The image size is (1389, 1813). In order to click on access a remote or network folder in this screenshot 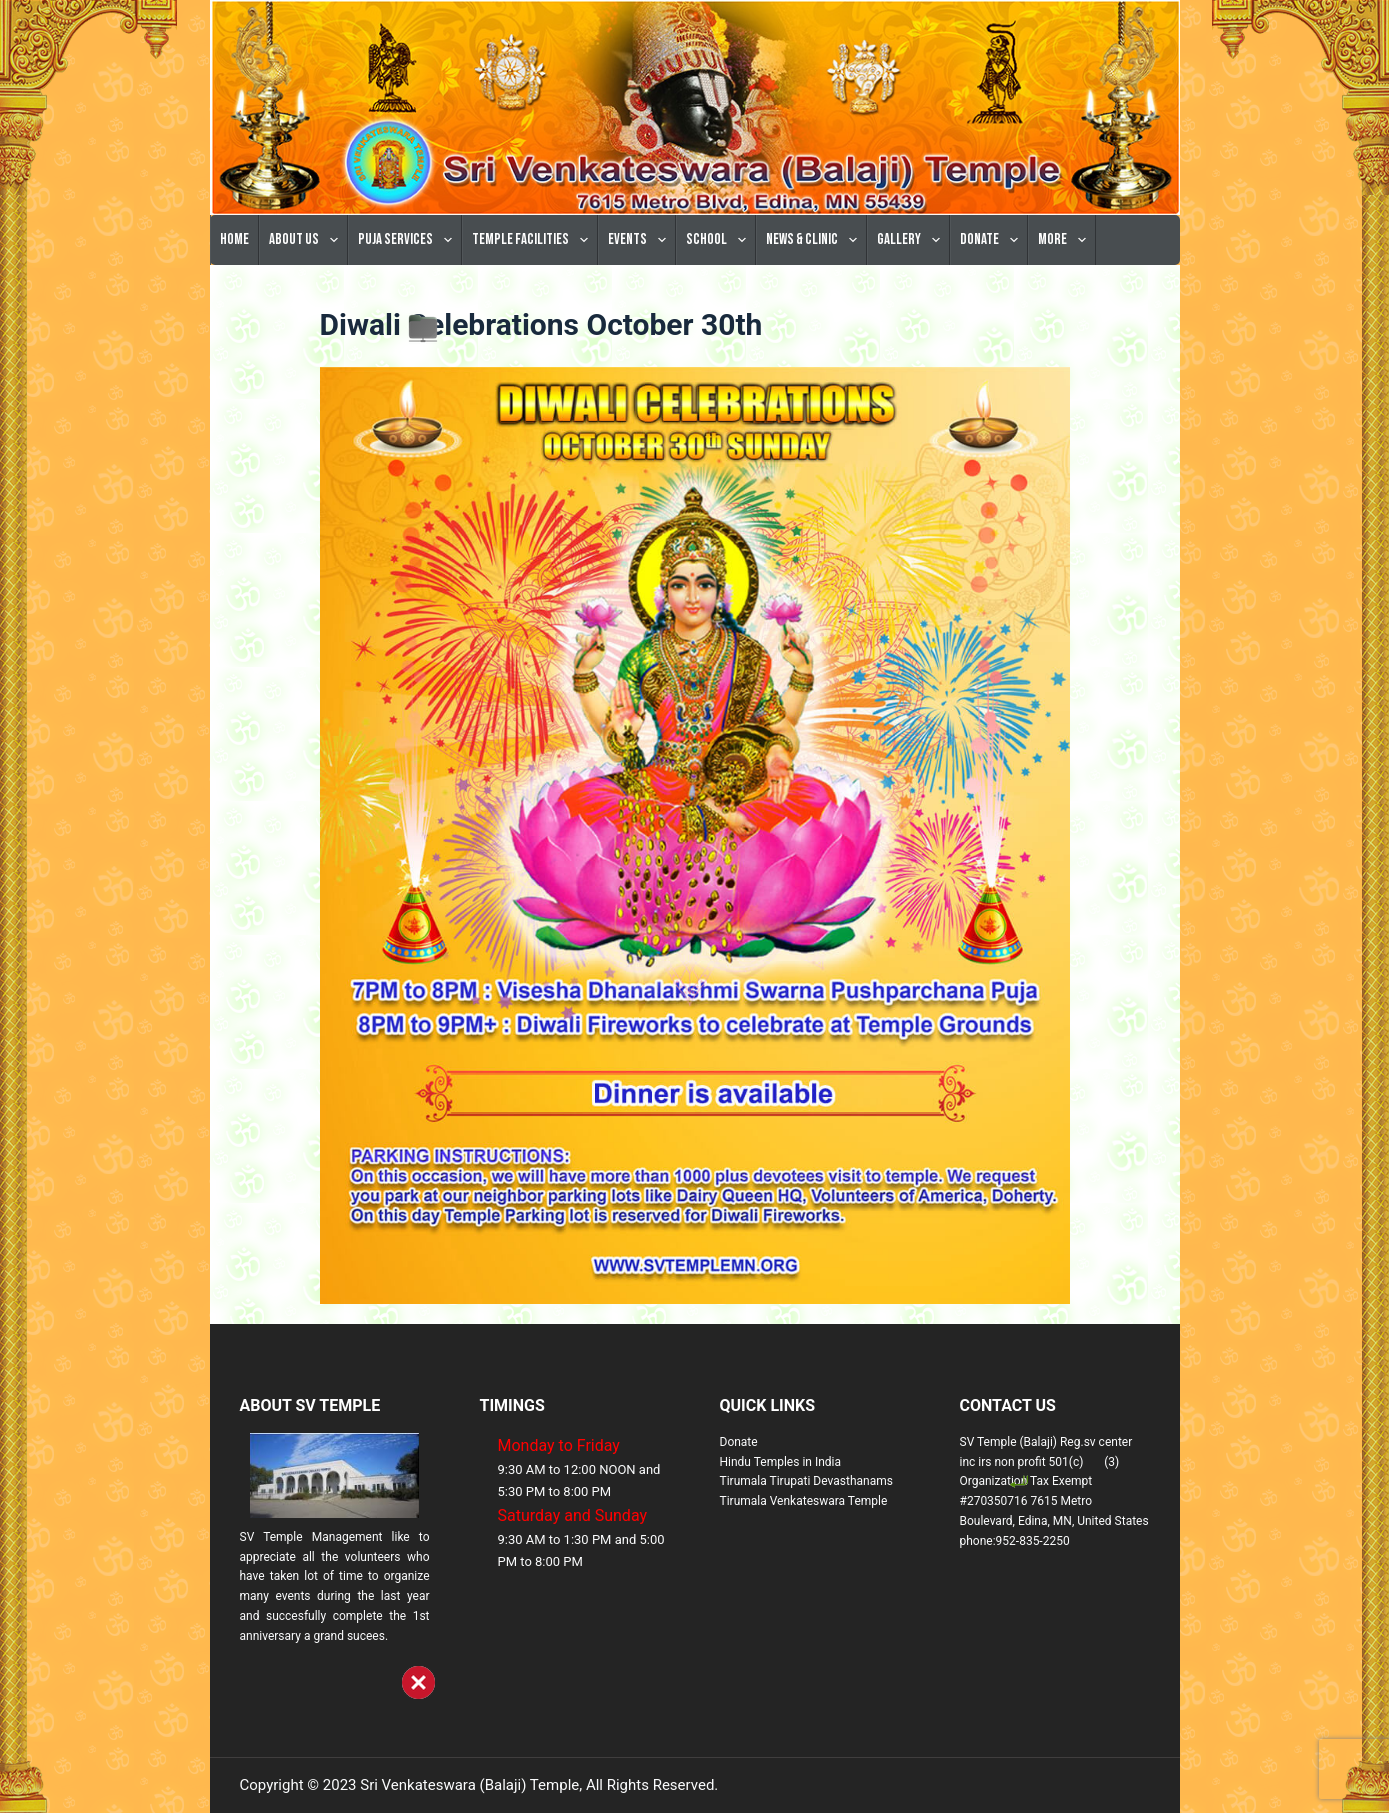, I will do `click(423, 328)`.